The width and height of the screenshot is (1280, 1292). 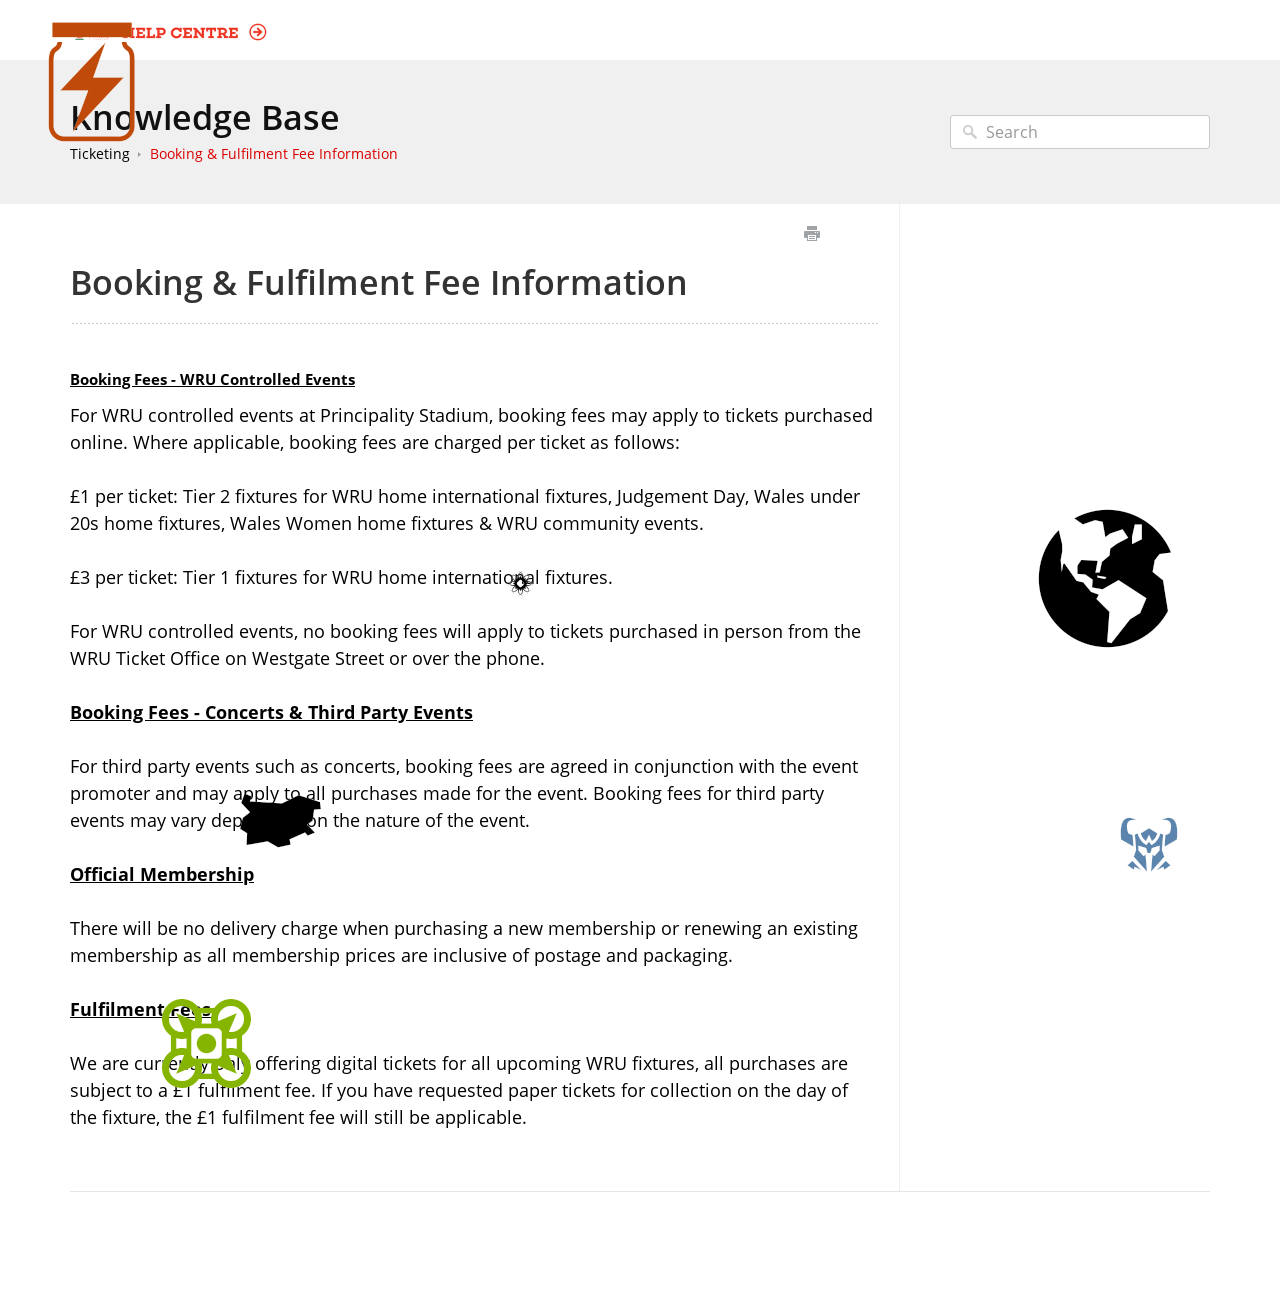 I want to click on select warrior or tank character class, so click(x=1149, y=844).